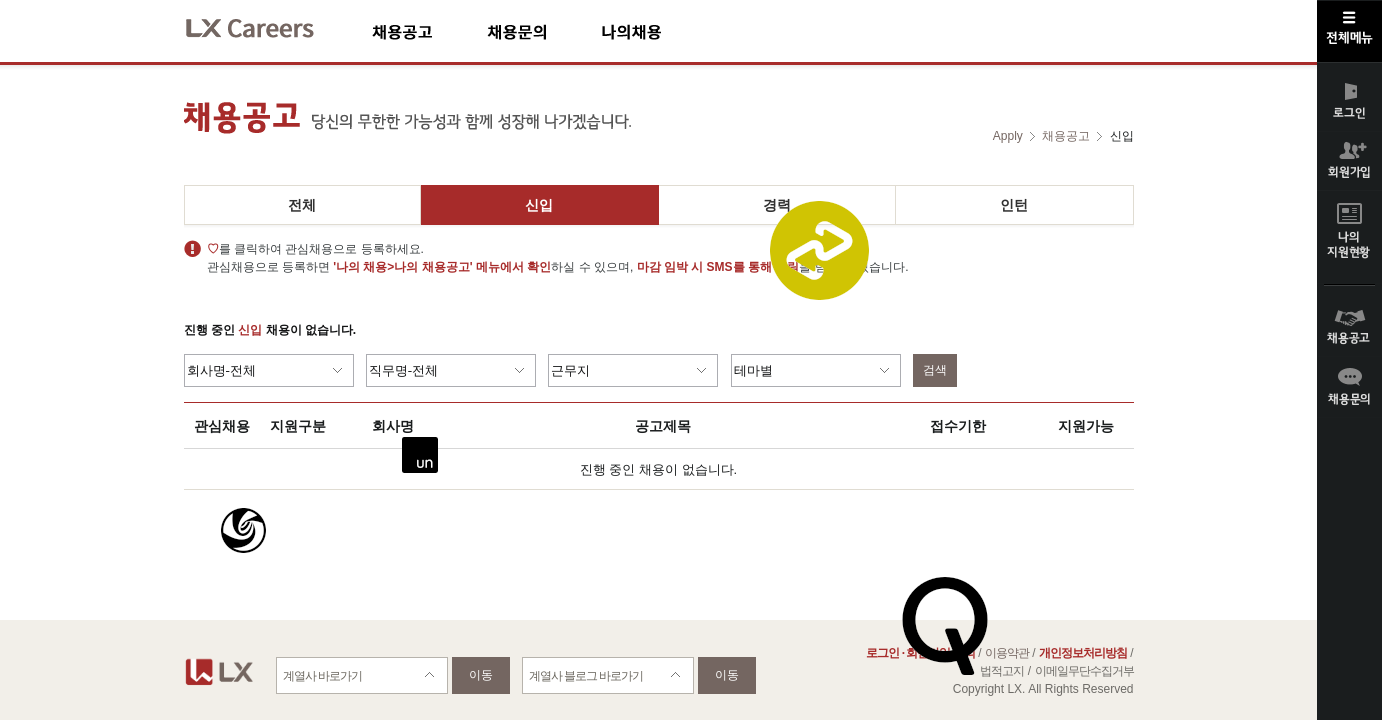  Describe the element at coordinates (819, 250) in the screenshot. I see `pay with afterpay at checkout` at that location.